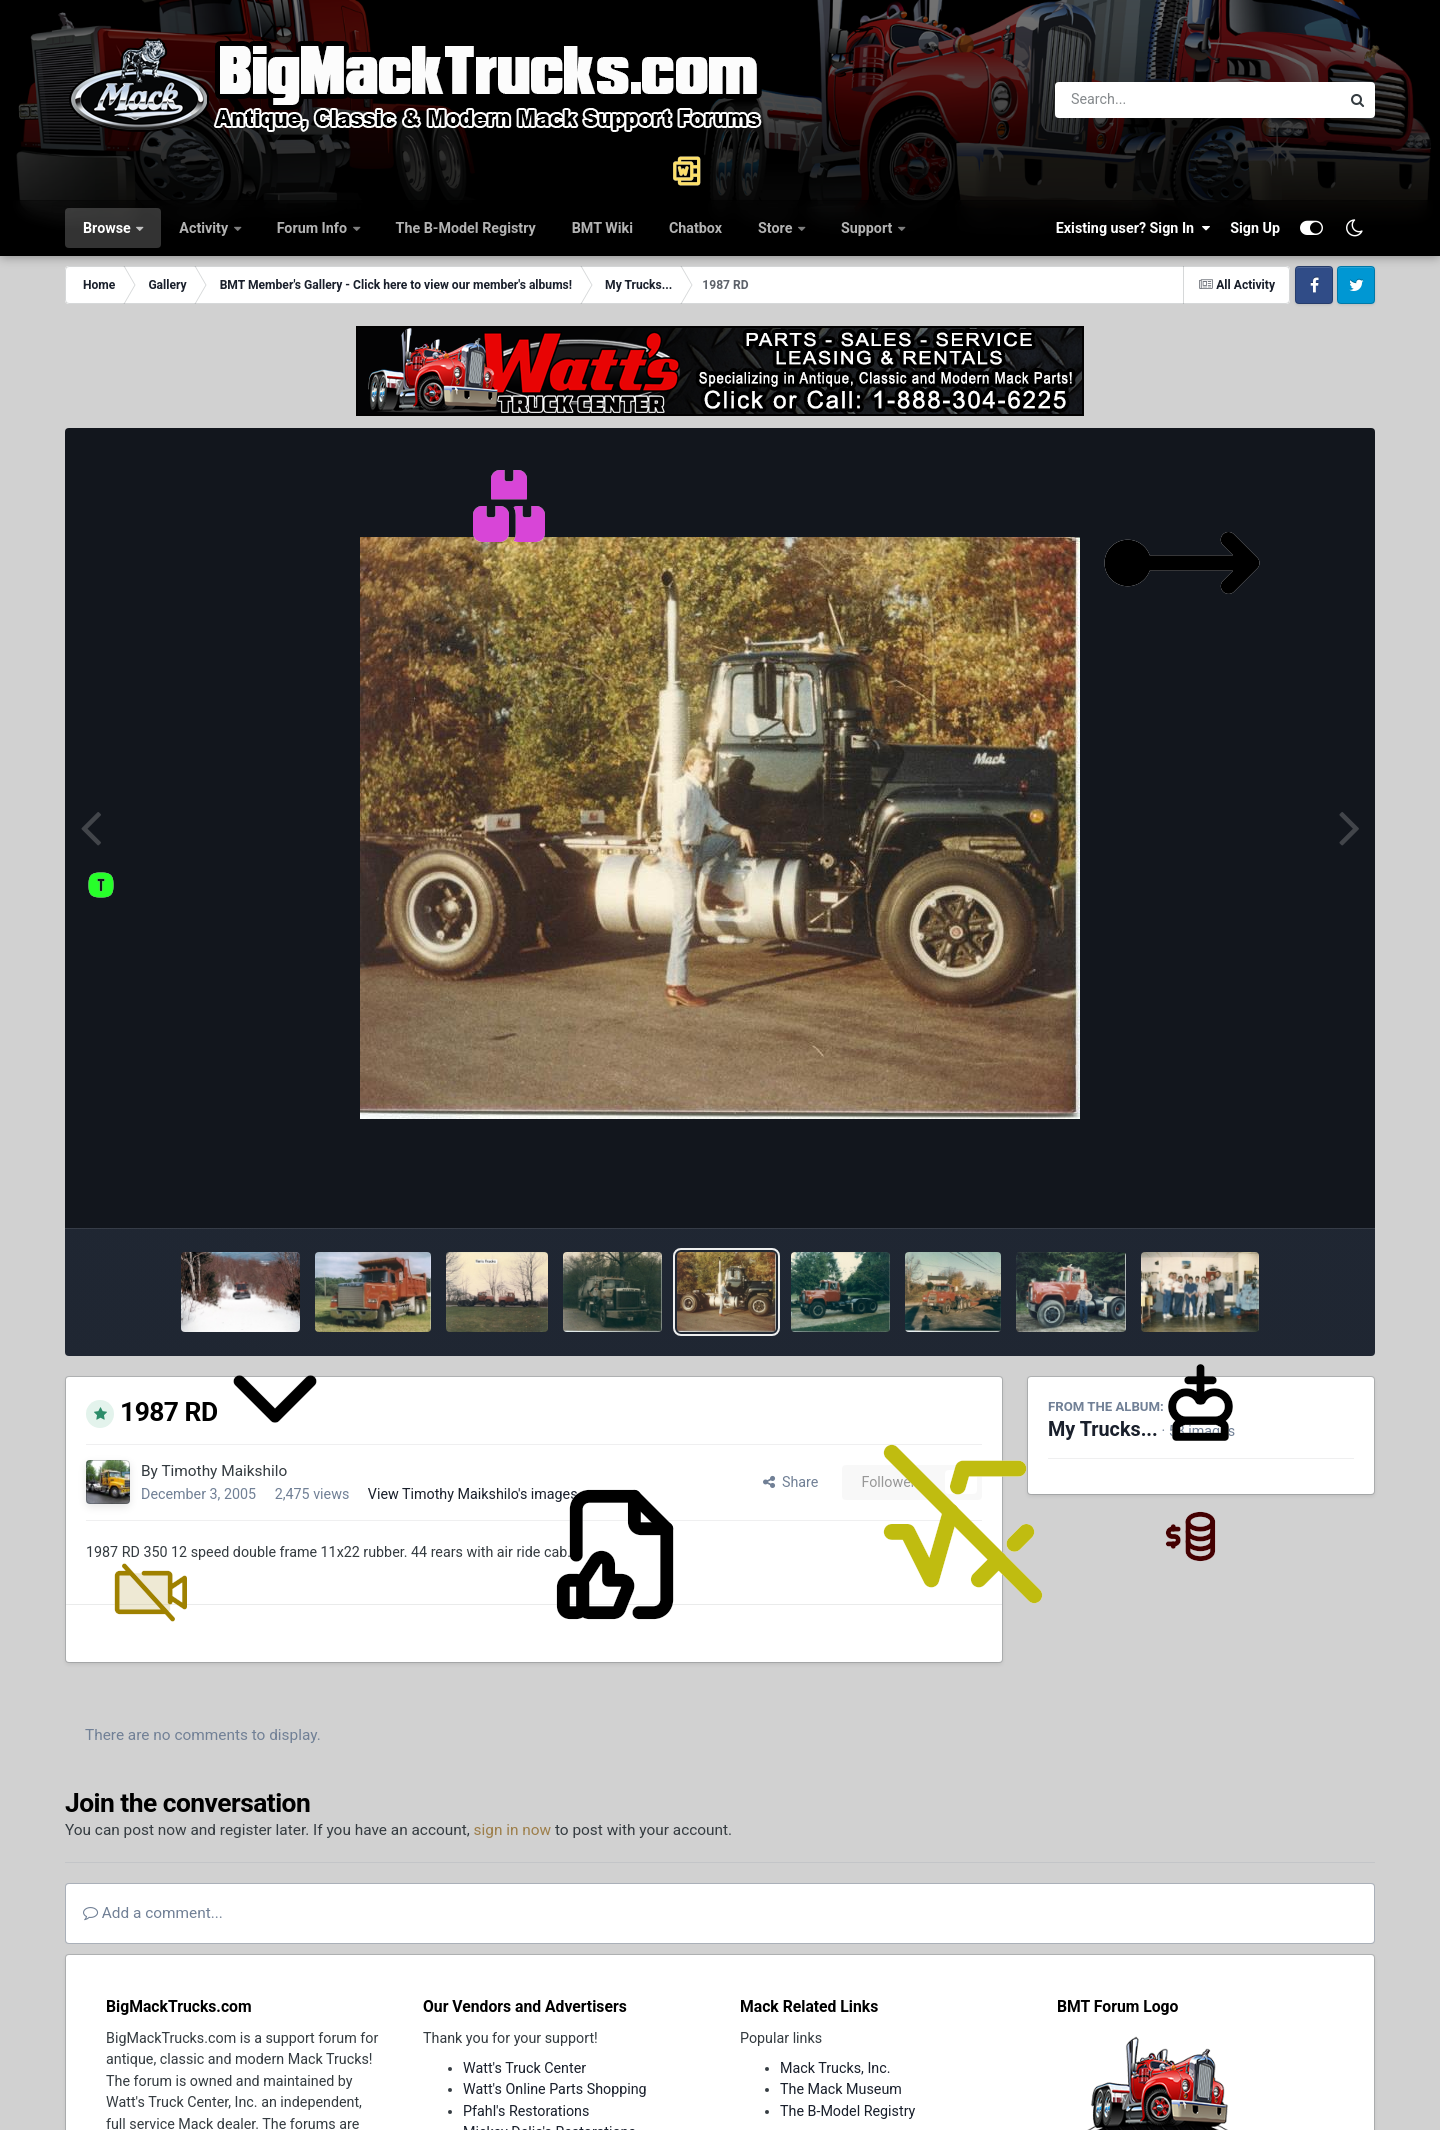  What do you see at coordinates (101, 885) in the screenshot?
I see `text formatting or typography tool` at bounding box center [101, 885].